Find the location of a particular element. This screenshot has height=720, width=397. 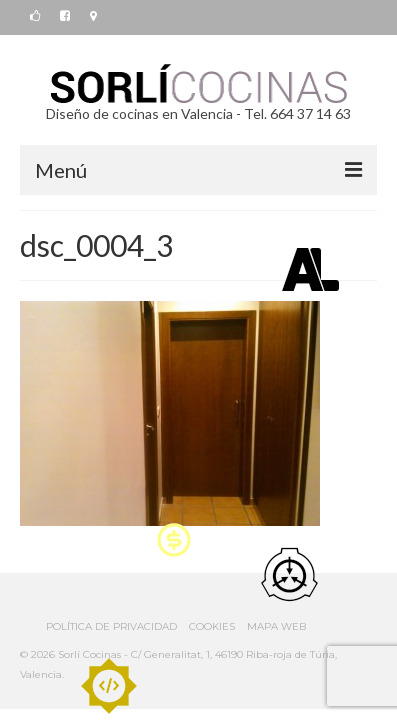

SCP Foundation logo is located at coordinates (289, 574).